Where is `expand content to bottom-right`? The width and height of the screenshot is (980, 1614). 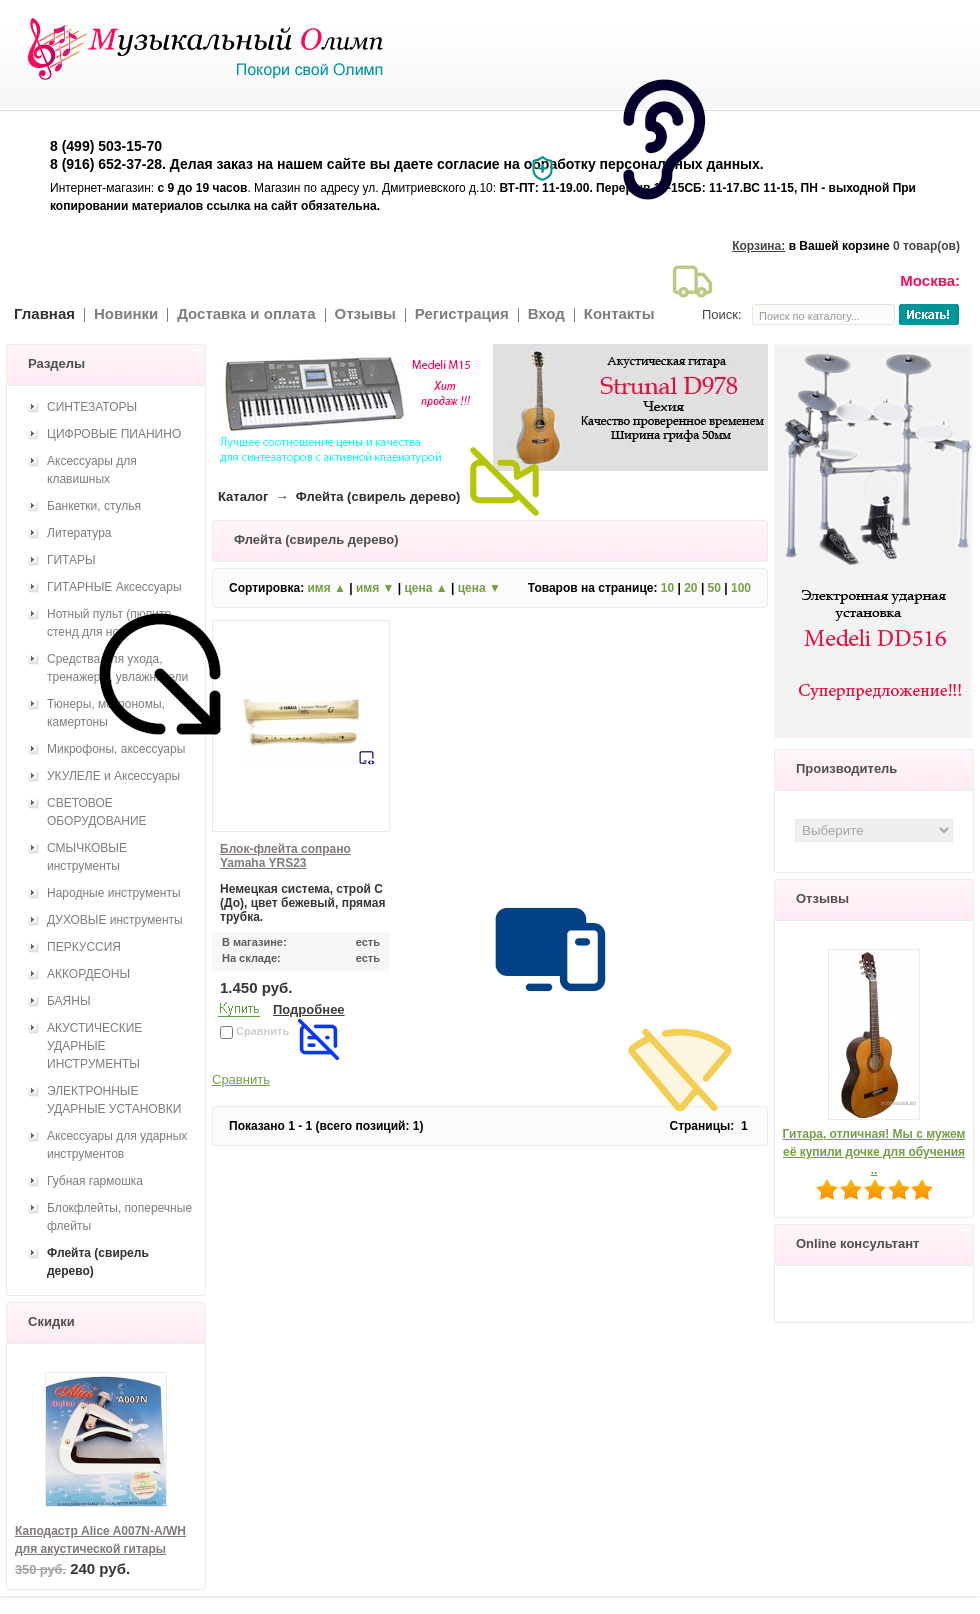 expand content to bottom-right is located at coordinates (160, 674).